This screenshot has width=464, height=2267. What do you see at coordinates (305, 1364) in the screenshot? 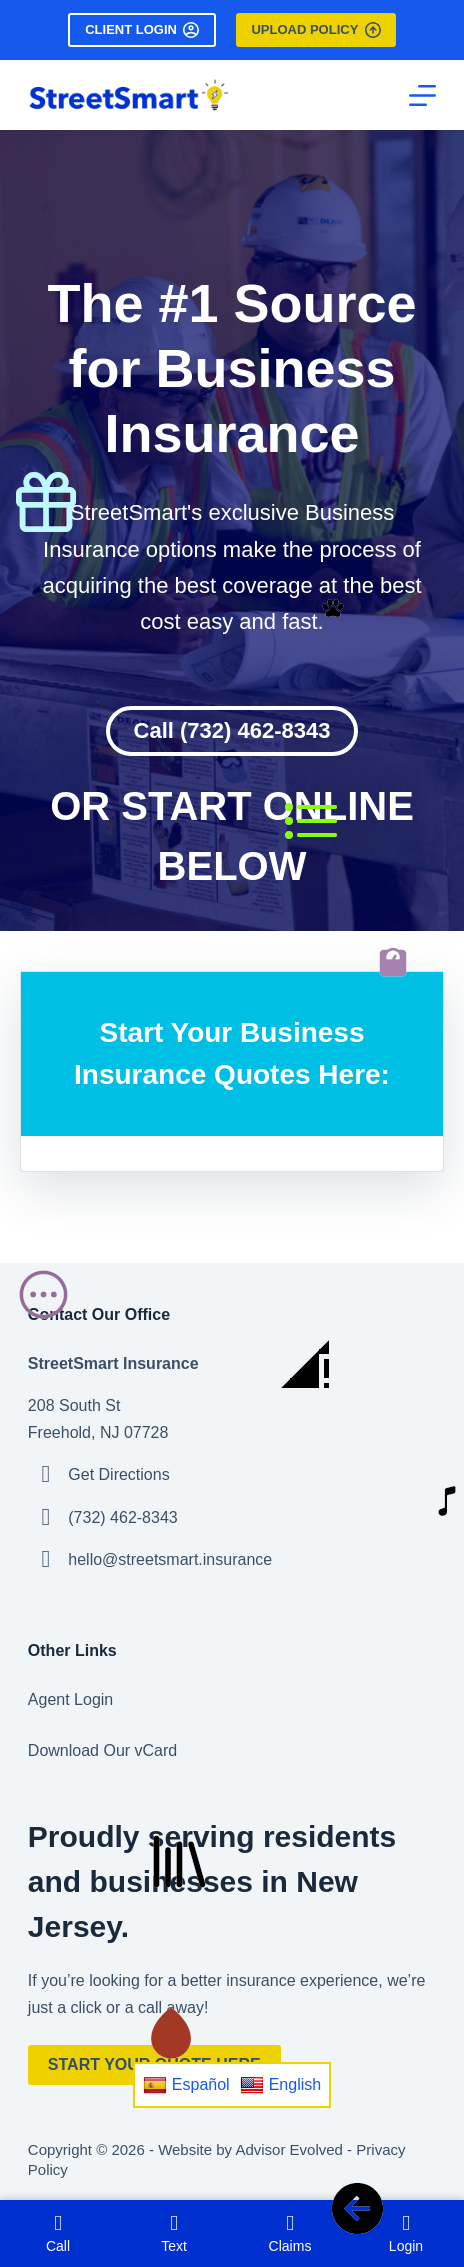
I see `indicates full cellular signal but no internet connection` at bounding box center [305, 1364].